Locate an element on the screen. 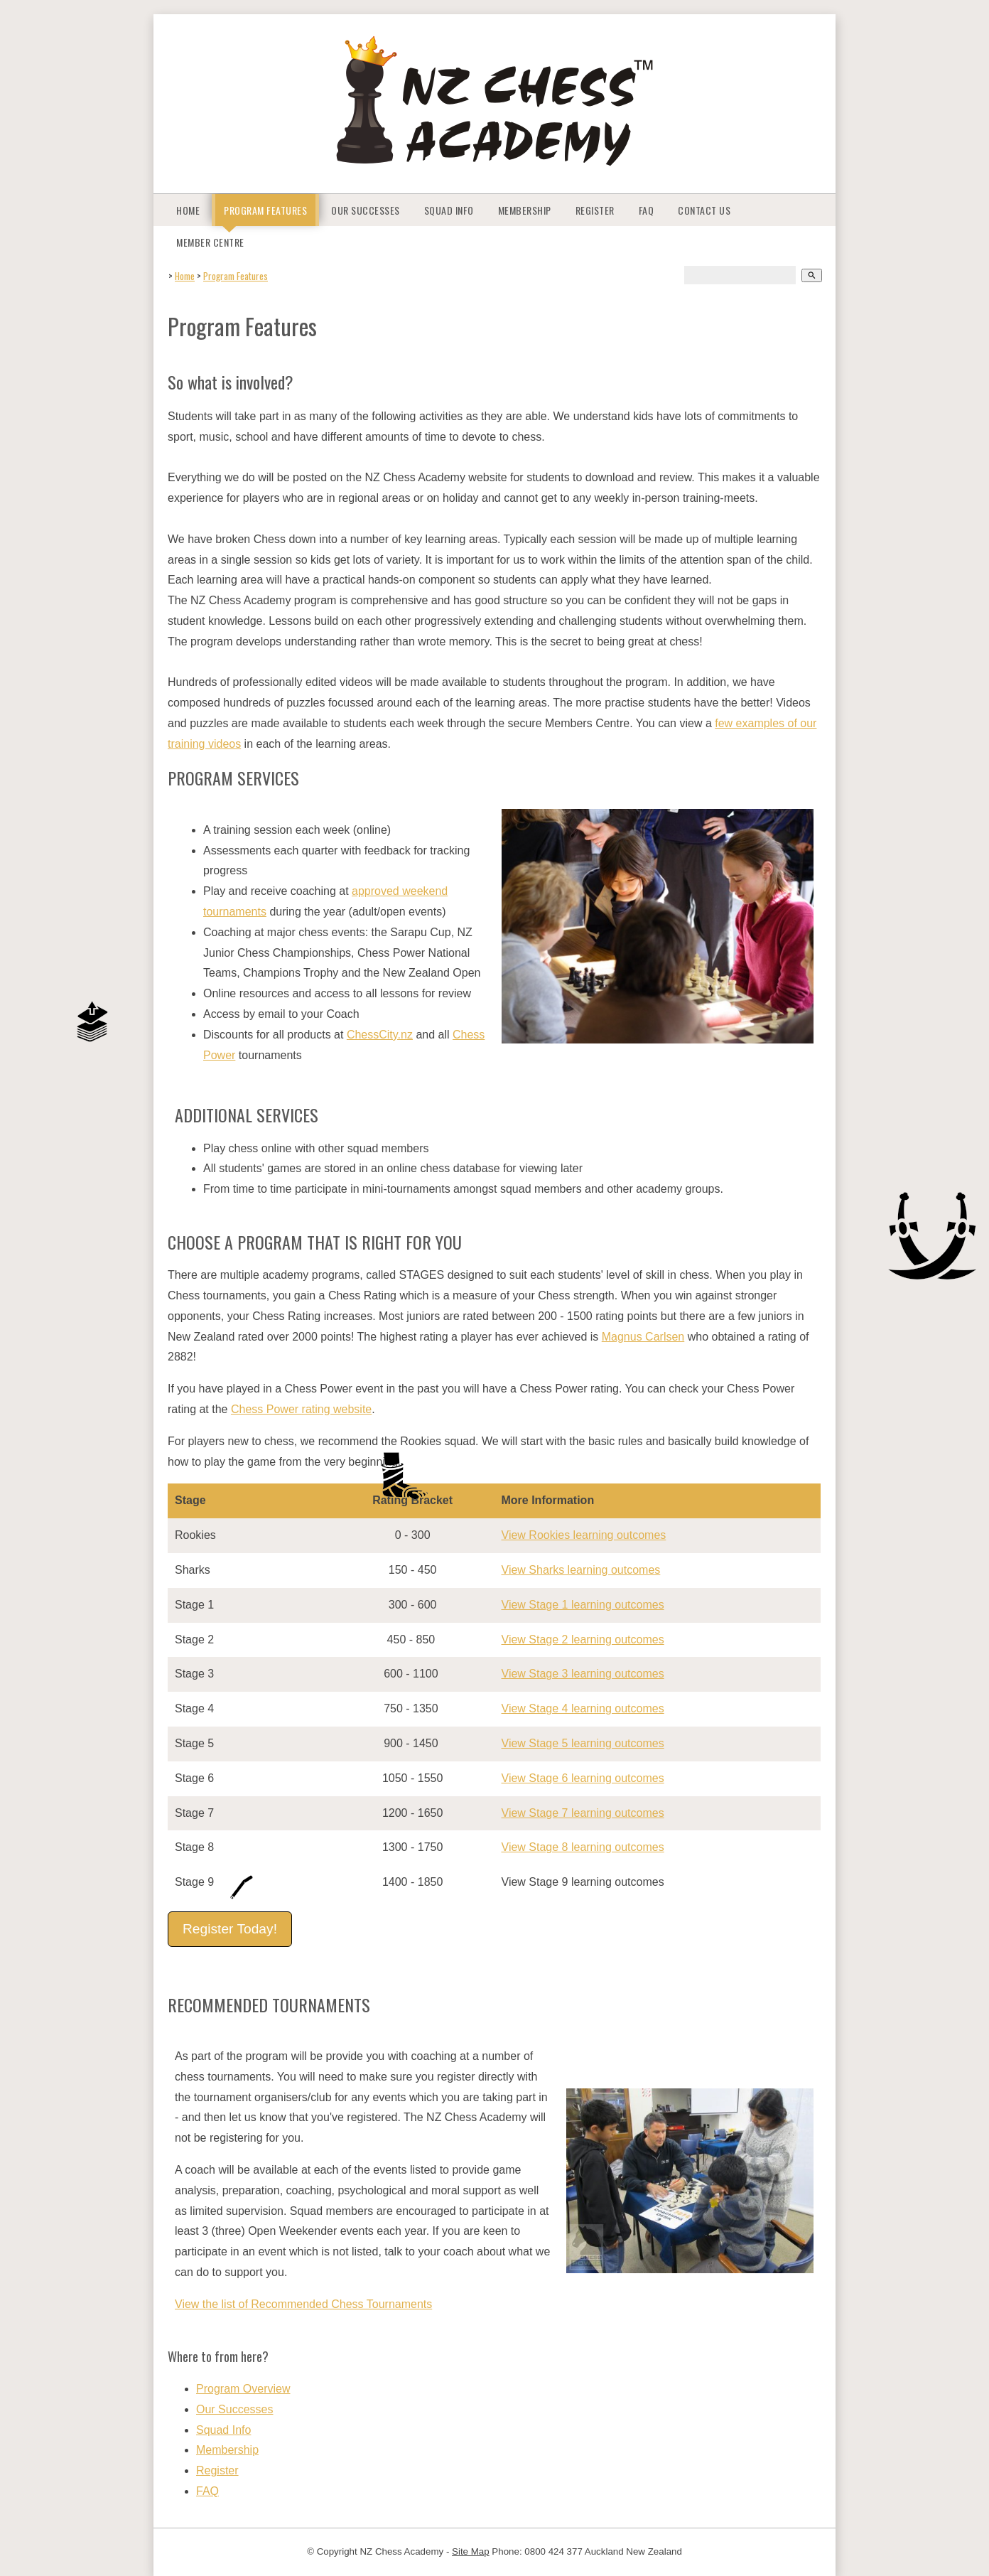 The image size is (989, 2576). indicates foot injury or bandaged condition is located at coordinates (404, 1476).